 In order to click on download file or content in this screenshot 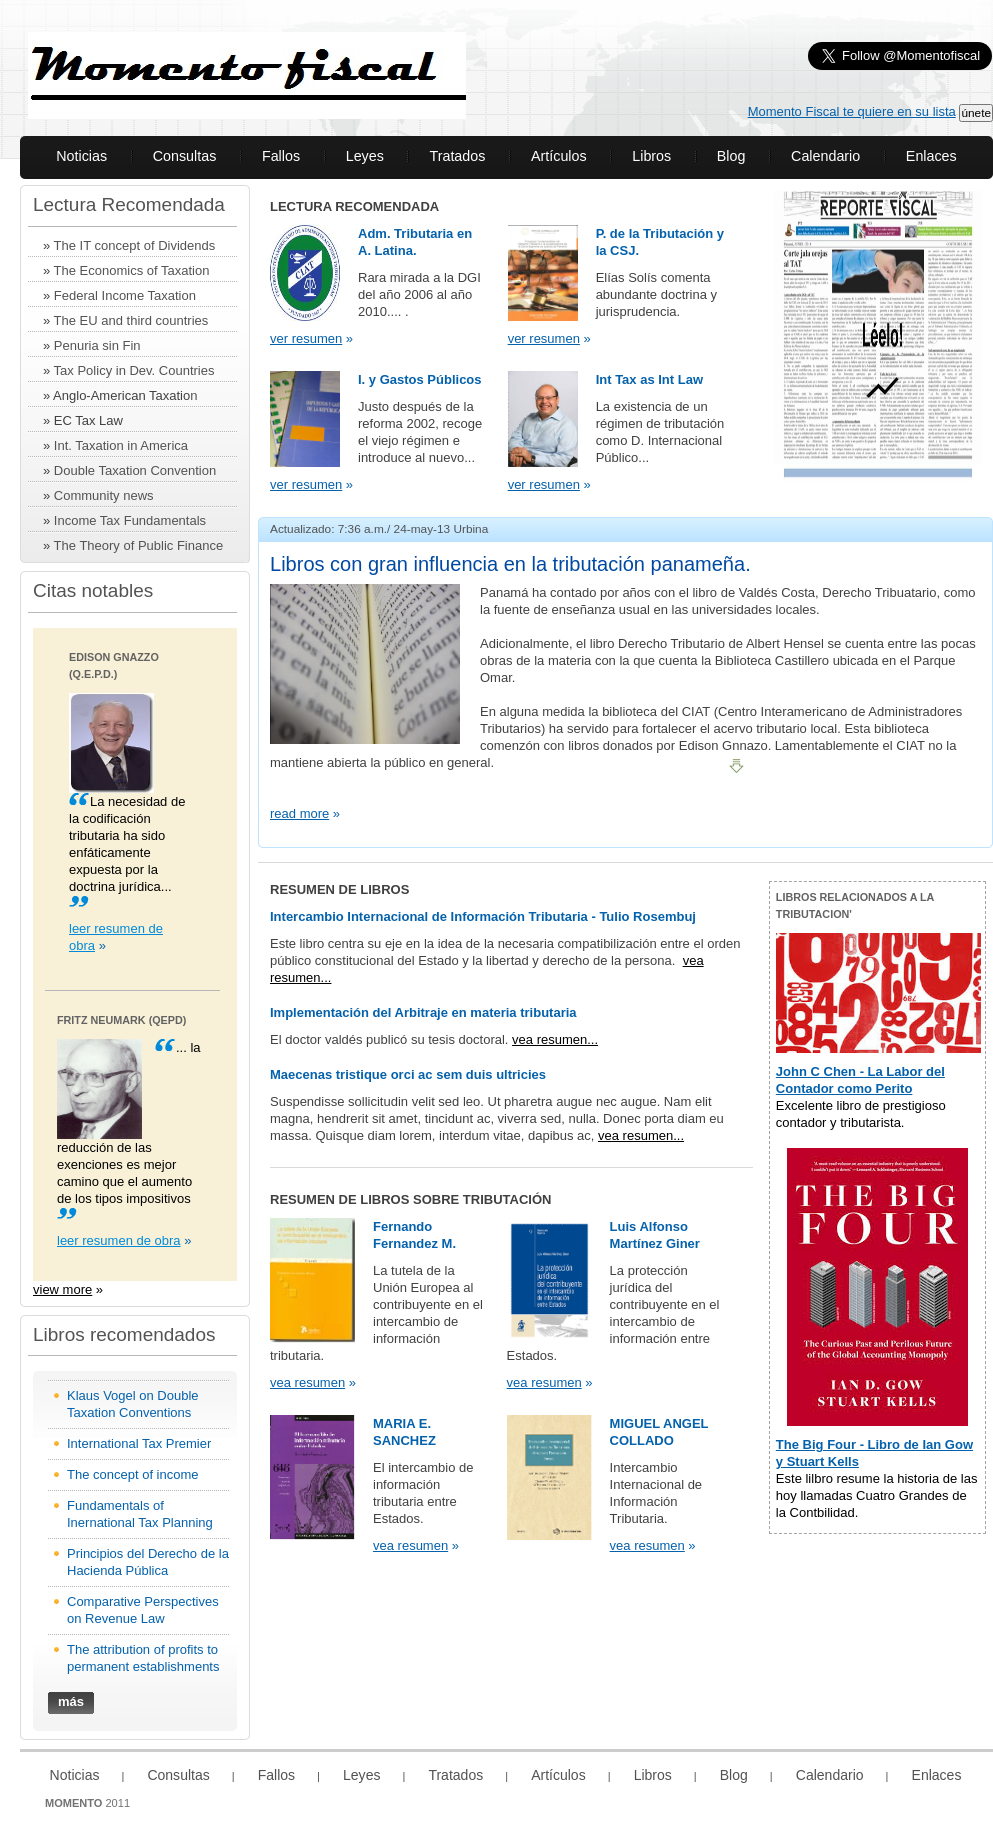, I will do `click(736, 765)`.